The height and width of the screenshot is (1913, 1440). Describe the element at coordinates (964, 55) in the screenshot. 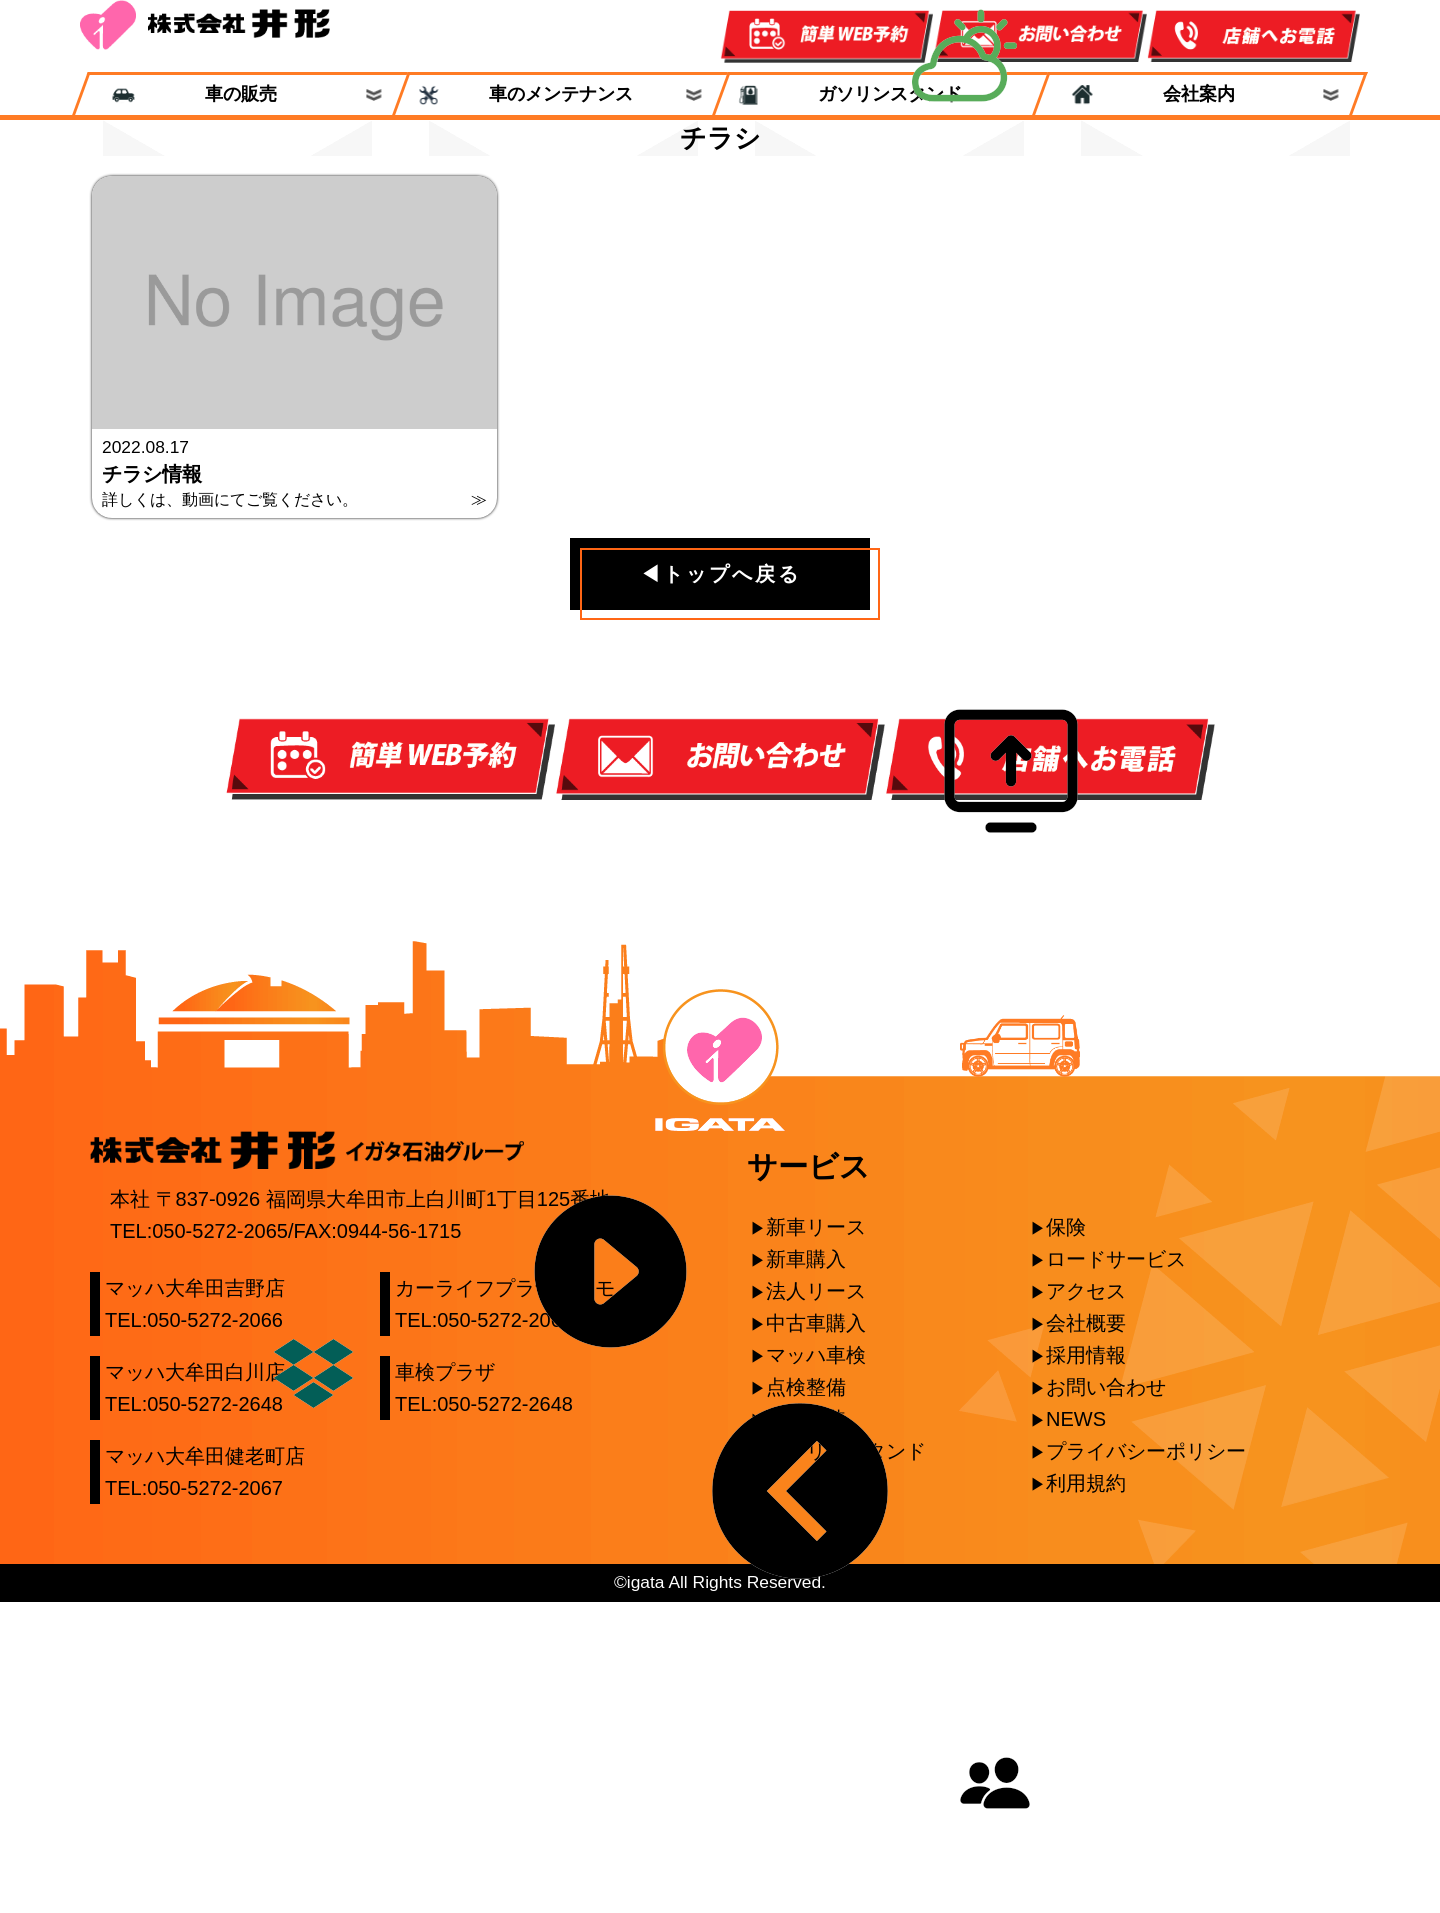

I see `indicates partly cloudy weather conditions` at that location.